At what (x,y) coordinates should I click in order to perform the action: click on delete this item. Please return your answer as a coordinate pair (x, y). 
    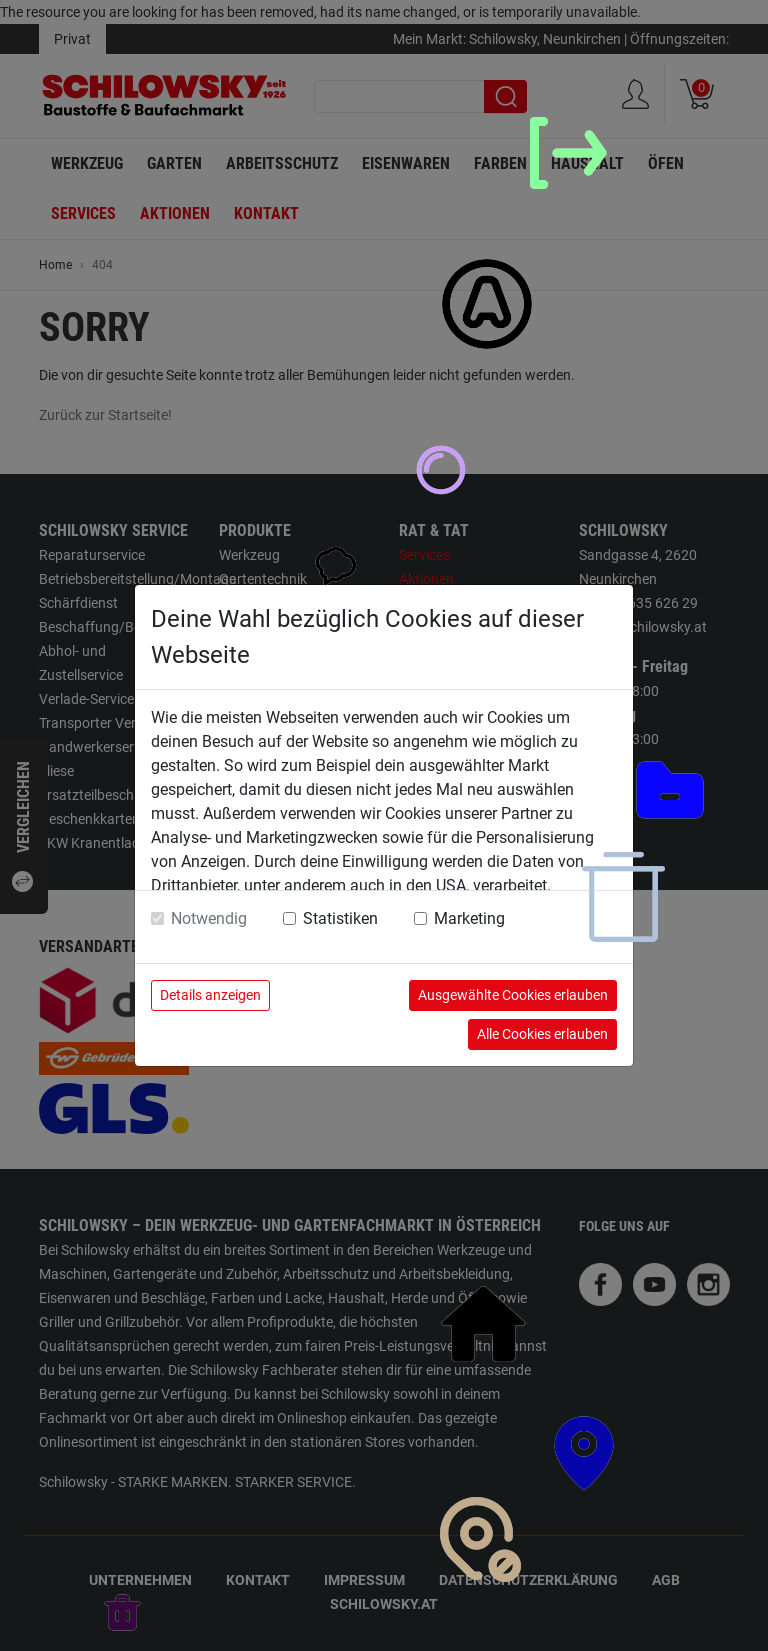
    Looking at the image, I should click on (623, 900).